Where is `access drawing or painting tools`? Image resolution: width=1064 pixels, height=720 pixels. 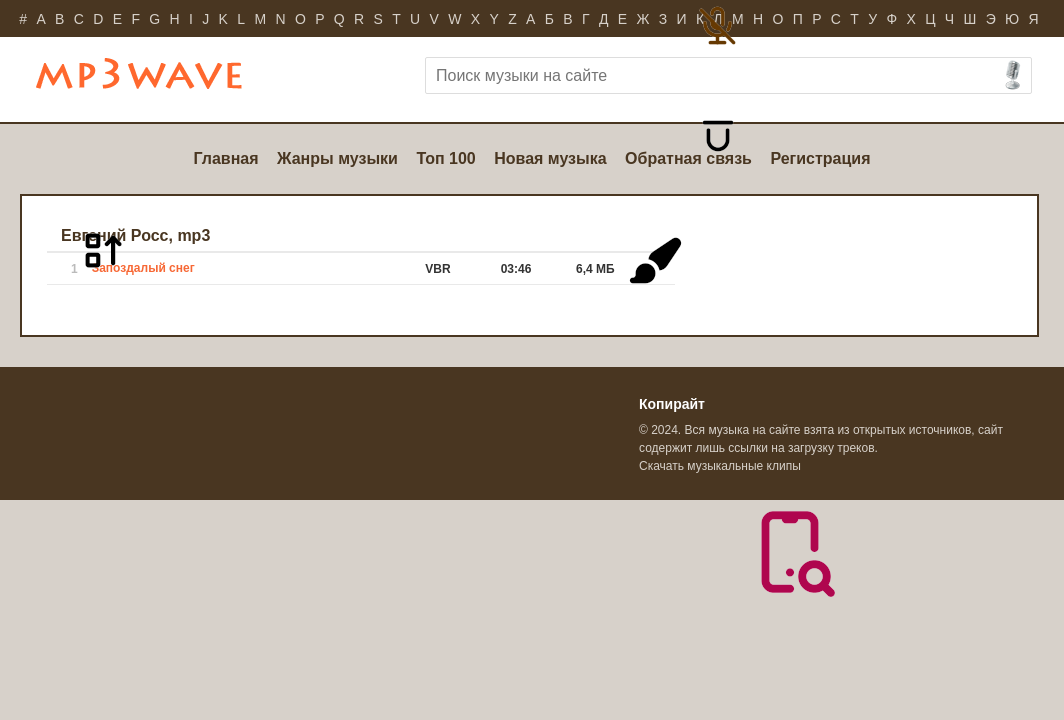
access drawing or painting tools is located at coordinates (655, 260).